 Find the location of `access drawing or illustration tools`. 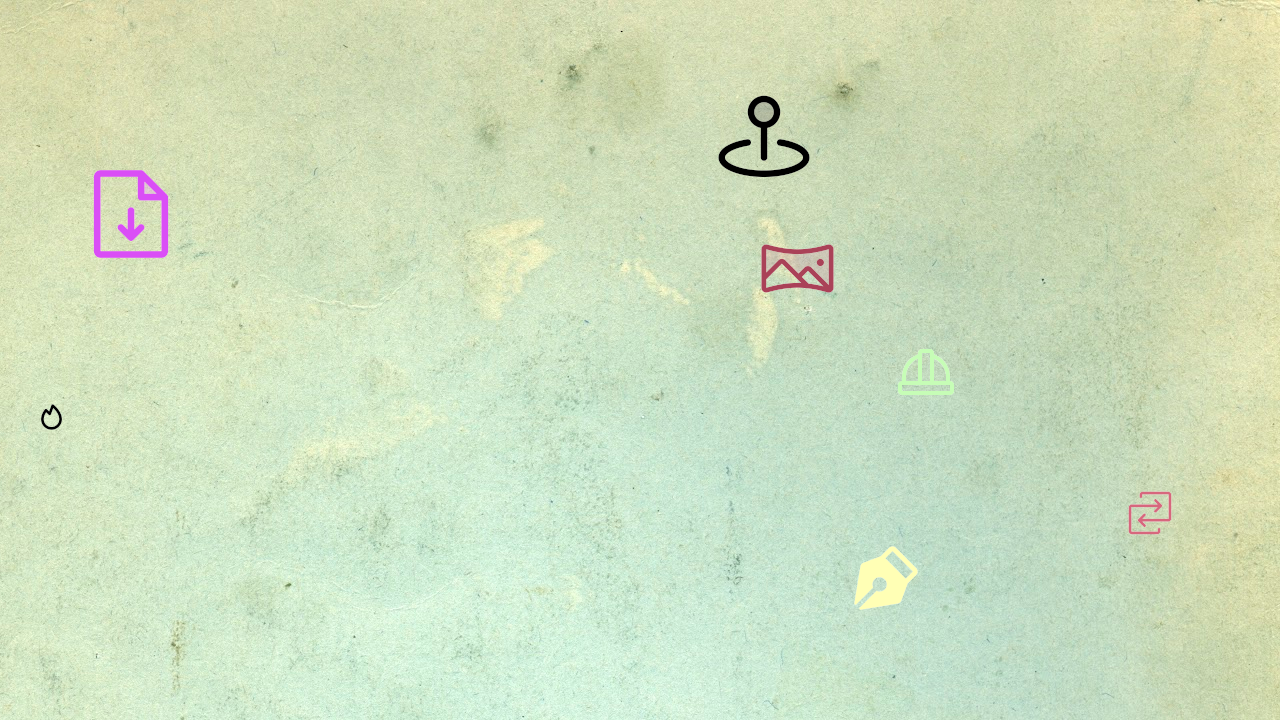

access drawing or illustration tools is located at coordinates (882, 582).